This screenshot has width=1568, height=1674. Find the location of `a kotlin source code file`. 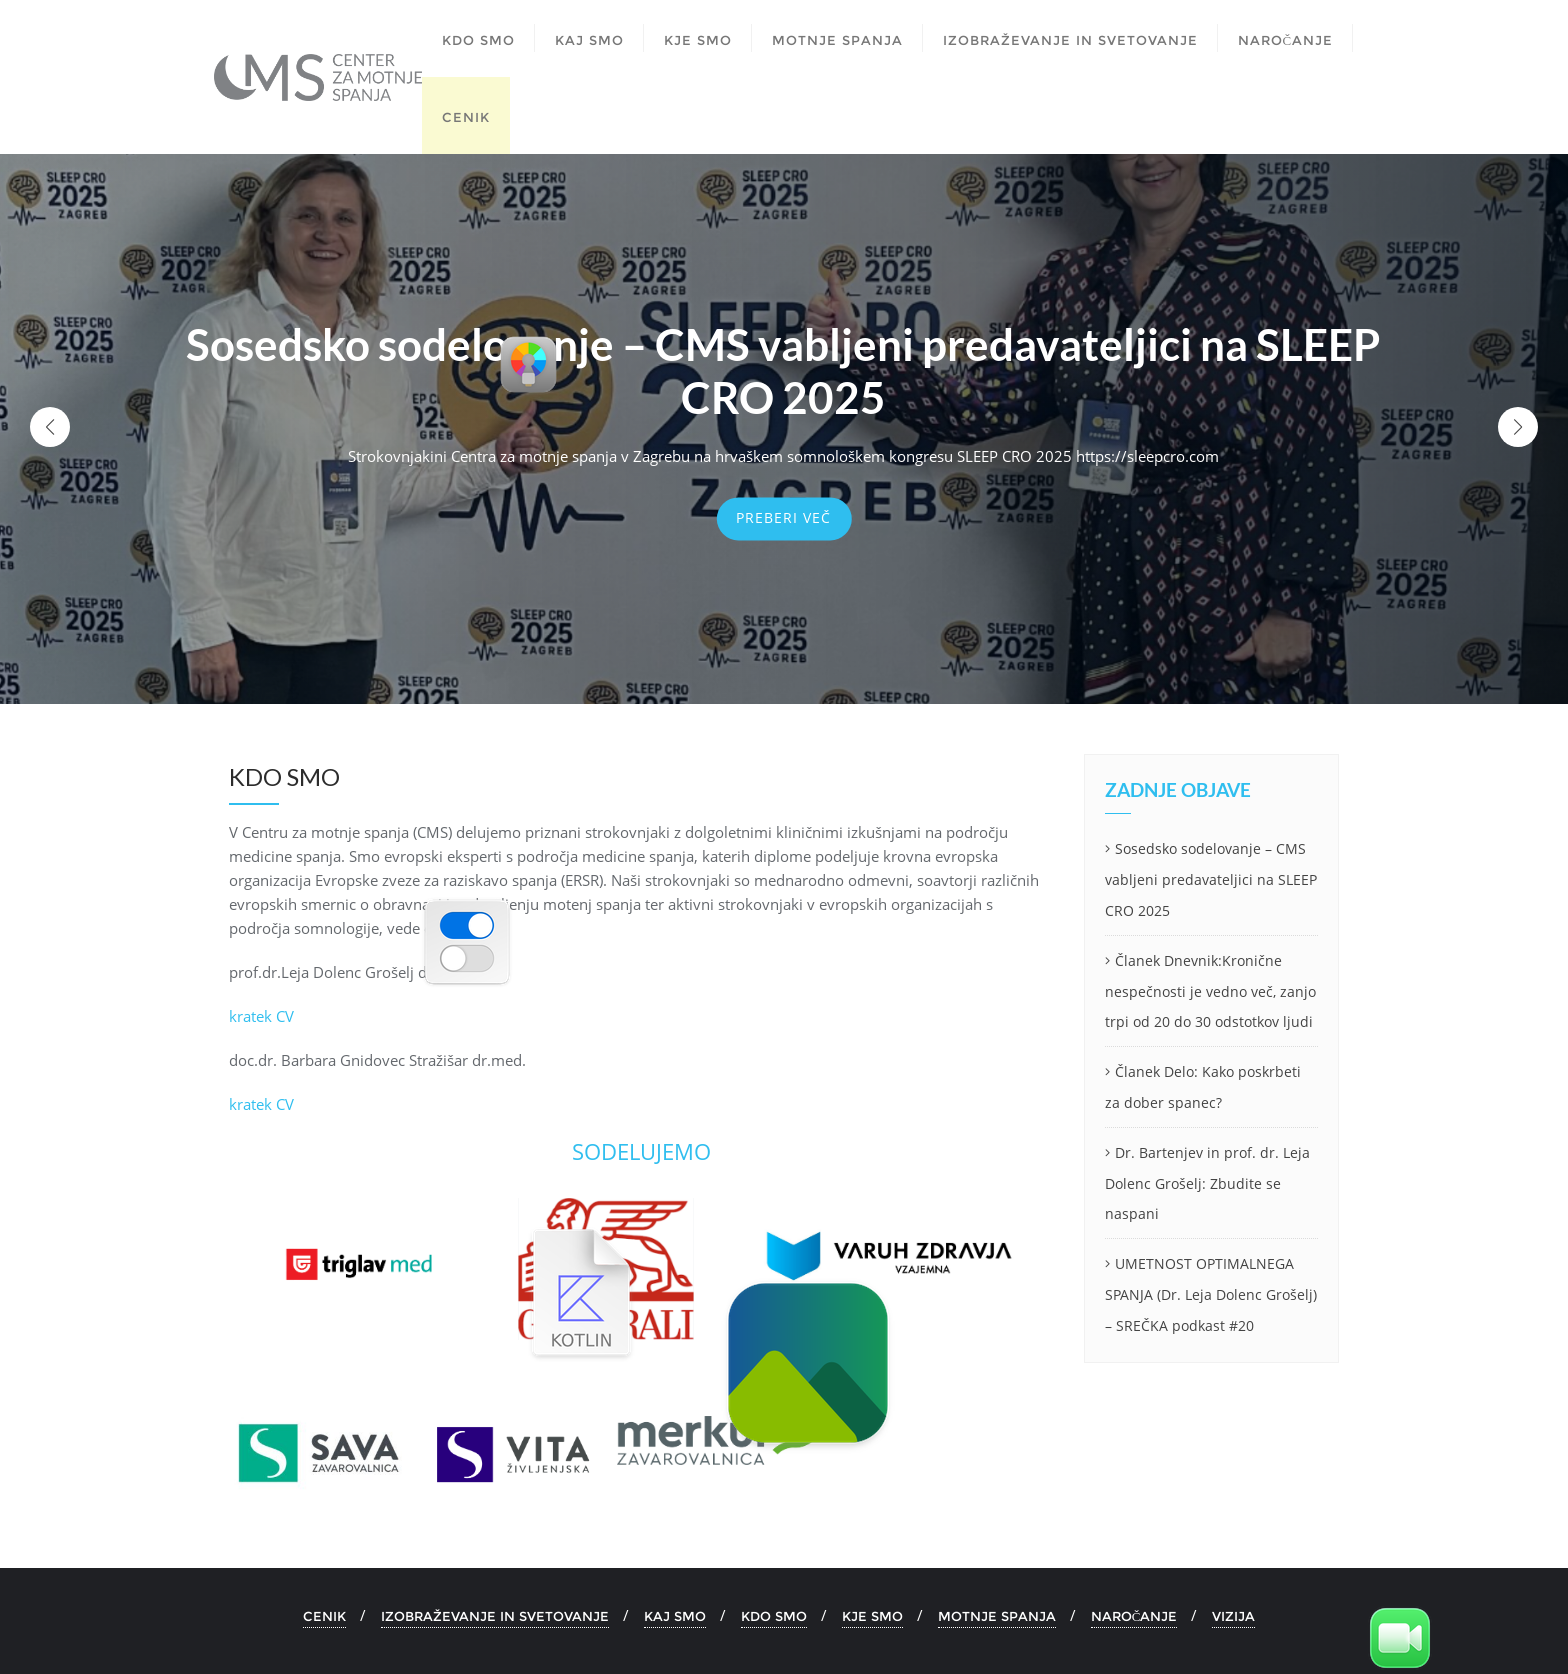

a kotlin source code file is located at coordinates (581, 1294).